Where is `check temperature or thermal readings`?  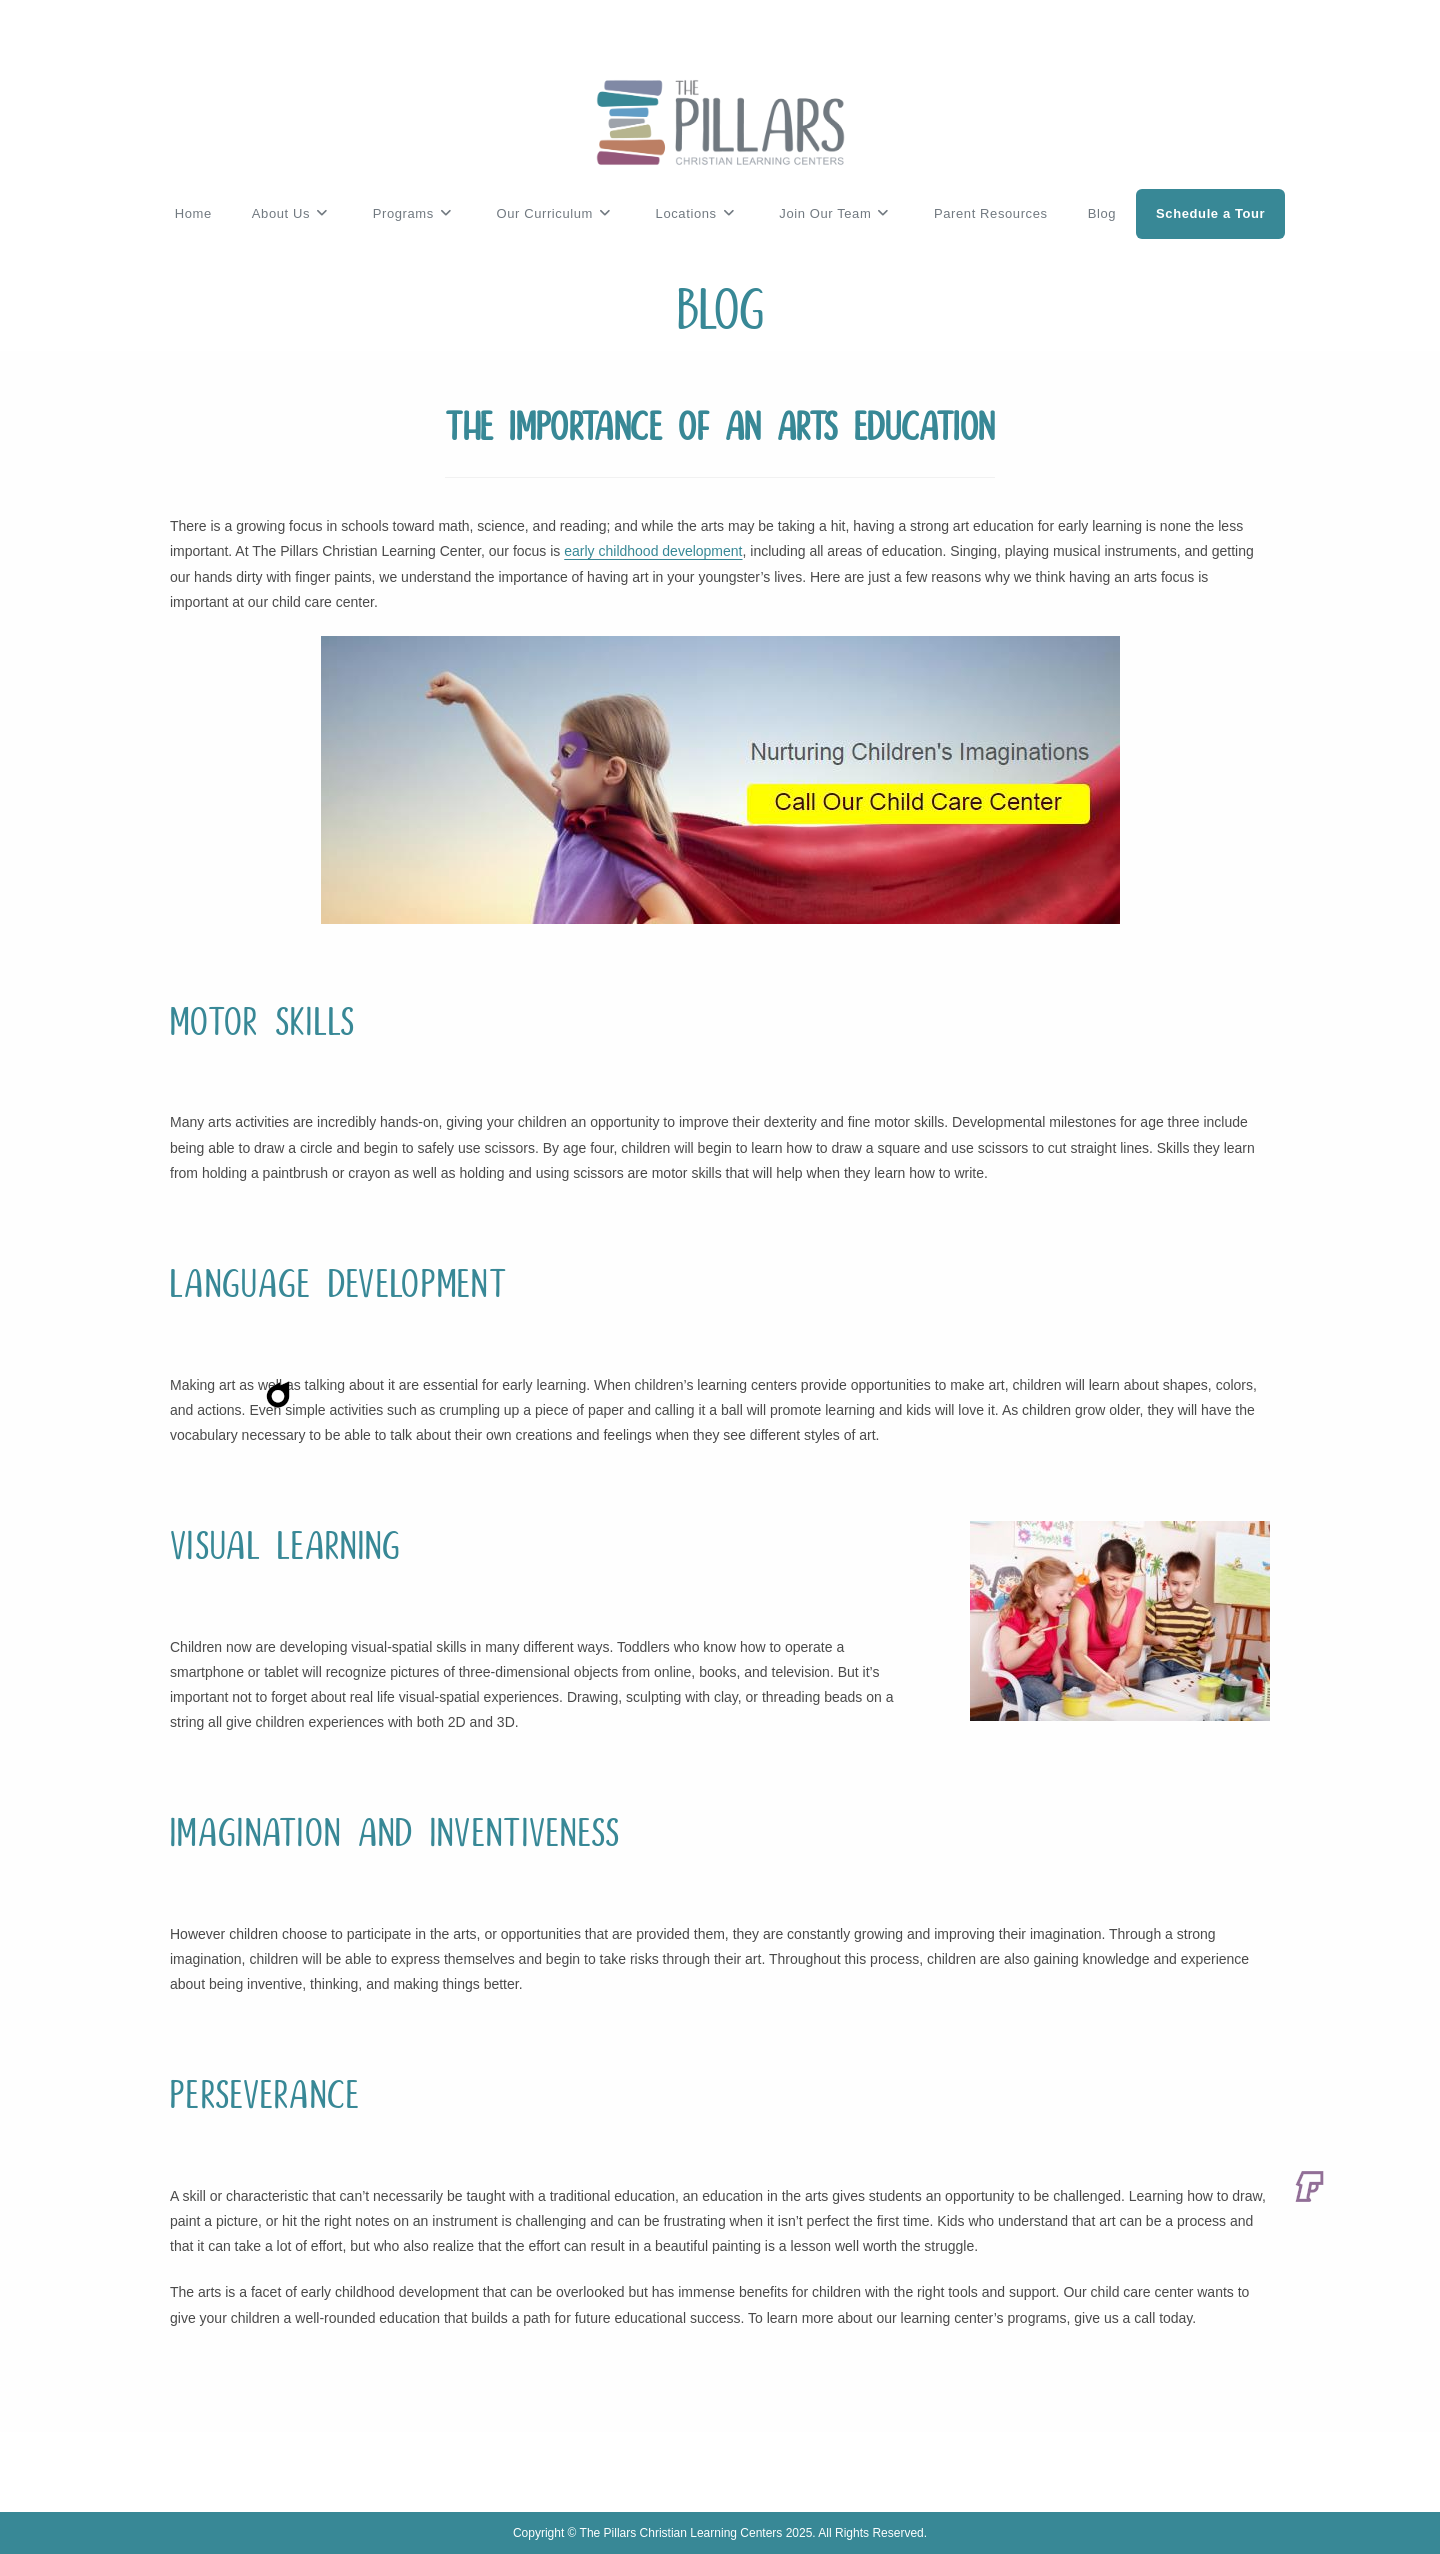
check temperature or thermal readings is located at coordinates (1309, 2186).